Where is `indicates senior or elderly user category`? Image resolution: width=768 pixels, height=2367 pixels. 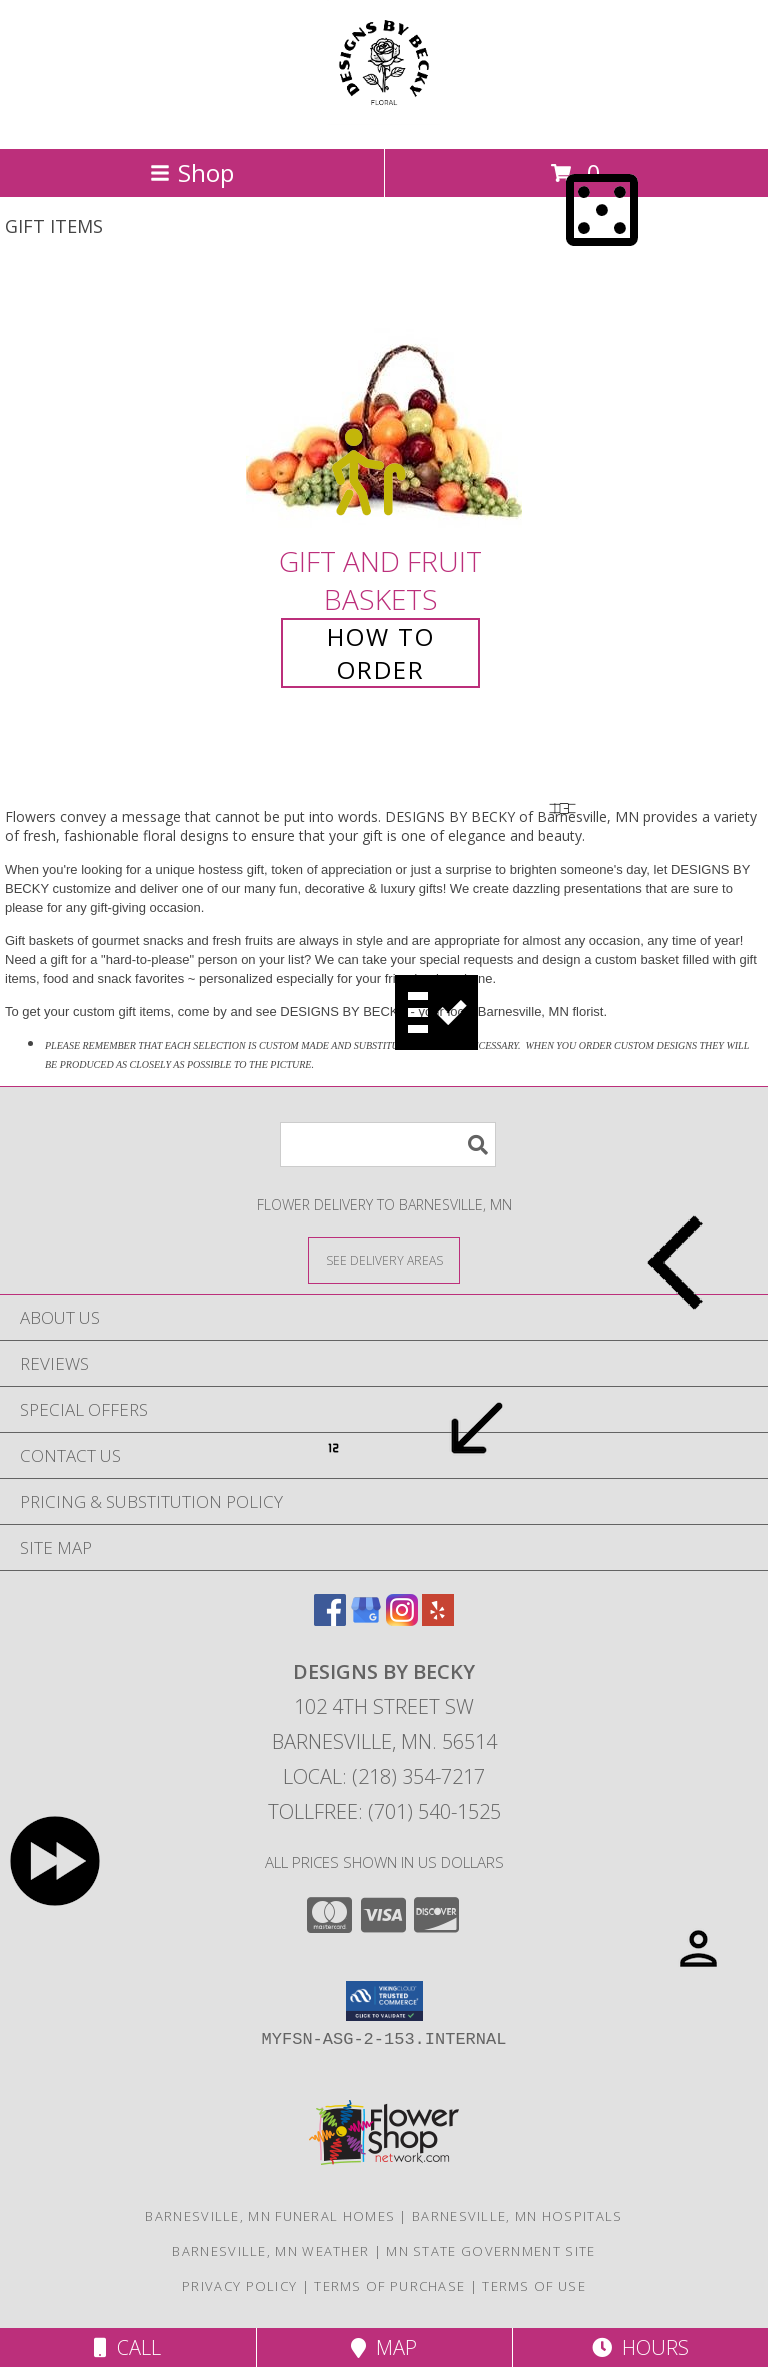 indicates senior or elderly user category is located at coordinates (371, 472).